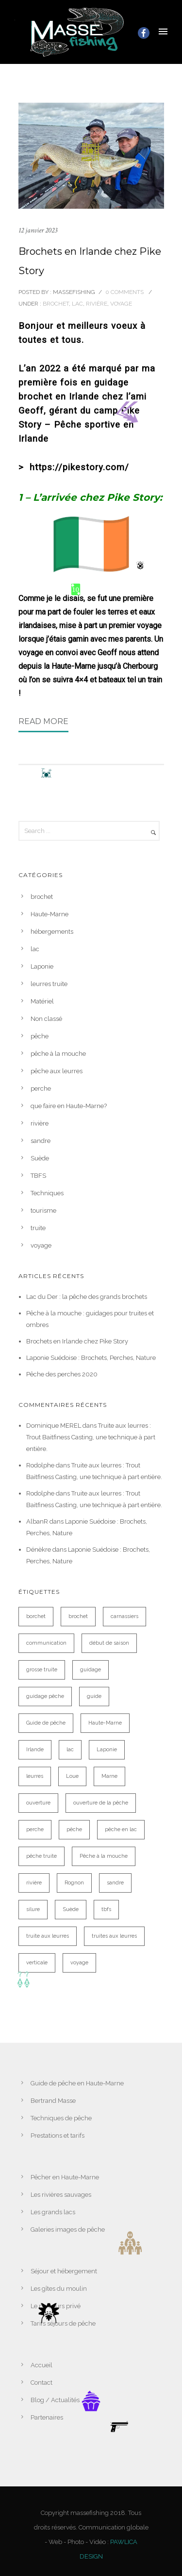  I want to click on access bakery or dessert options, so click(91, 2400).